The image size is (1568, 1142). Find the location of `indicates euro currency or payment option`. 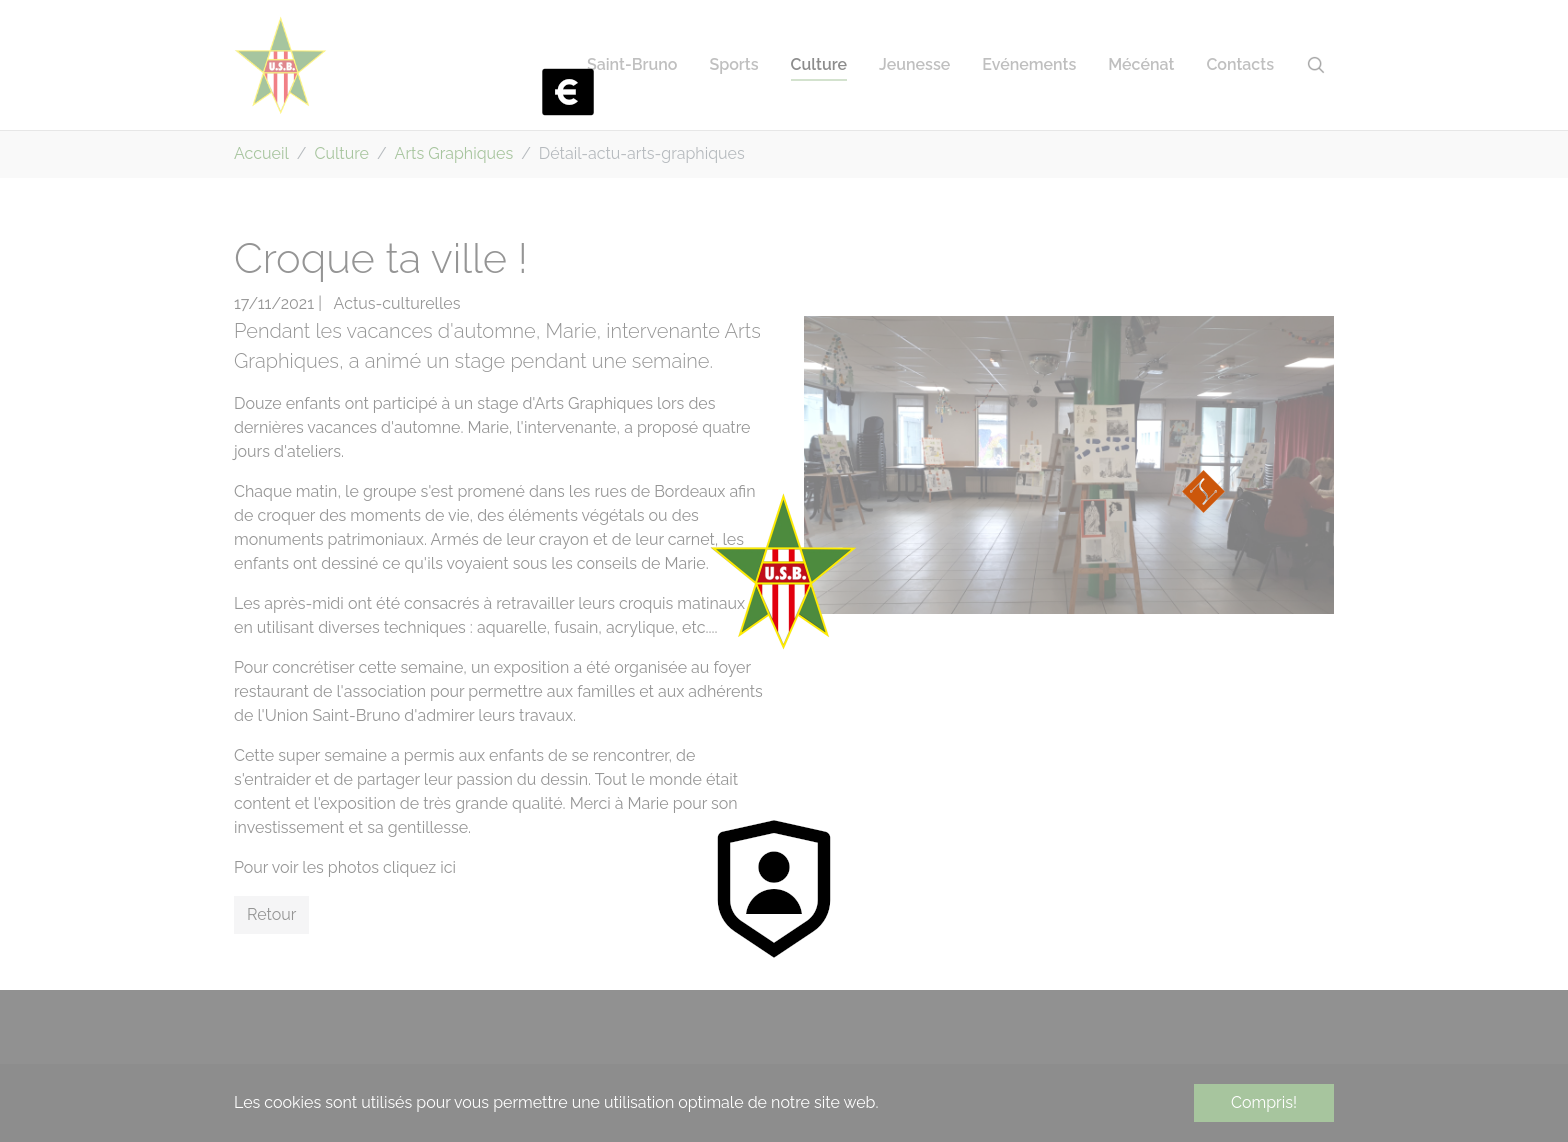

indicates euro currency or payment option is located at coordinates (568, 92).